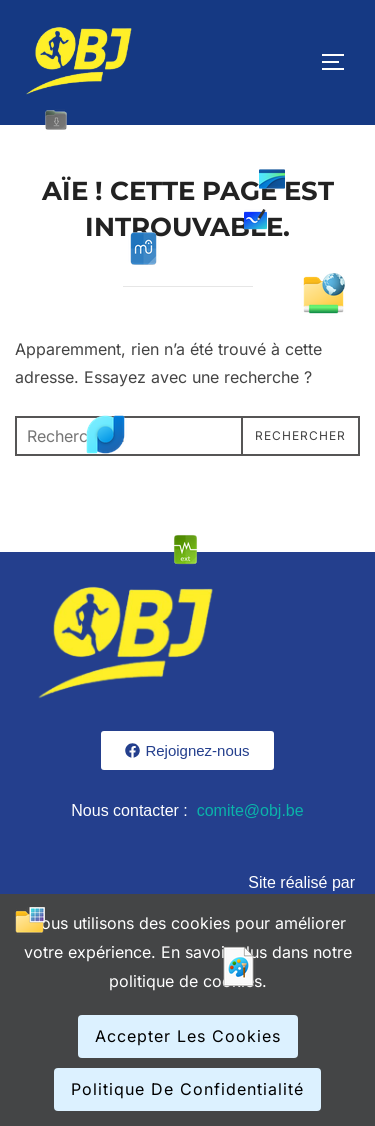 Image resolution: width=375 pixels, height=1126 pixels. I want to click on open a MuseScore 3 music notation file, so click(143, 248).